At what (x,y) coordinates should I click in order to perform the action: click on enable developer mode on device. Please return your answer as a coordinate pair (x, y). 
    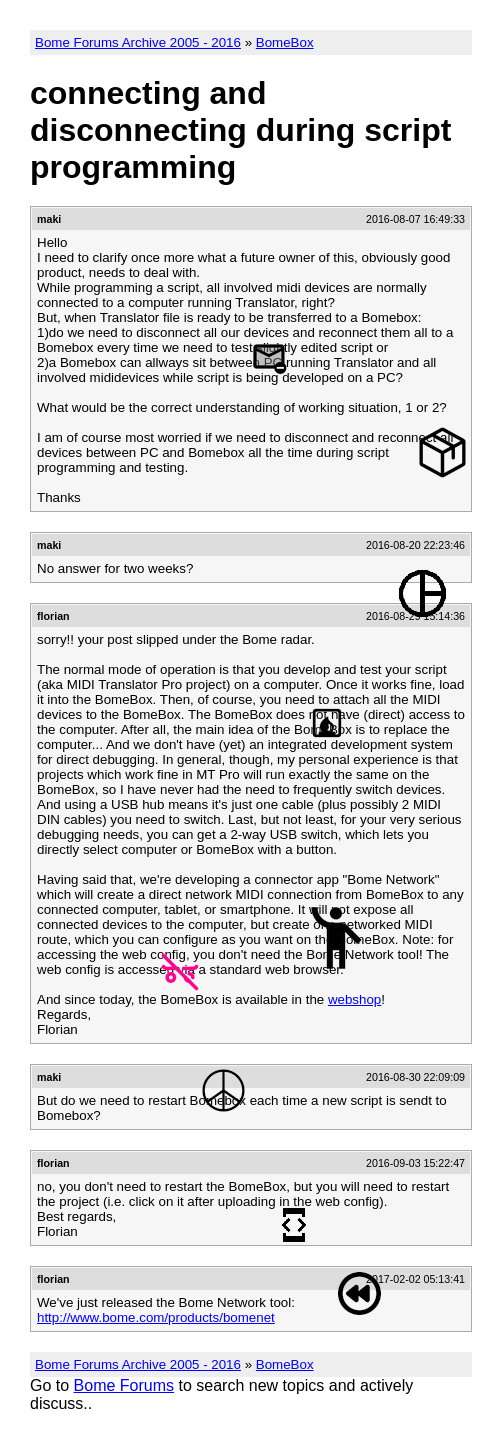
    Looking at the image, I should click on (294, 1225).